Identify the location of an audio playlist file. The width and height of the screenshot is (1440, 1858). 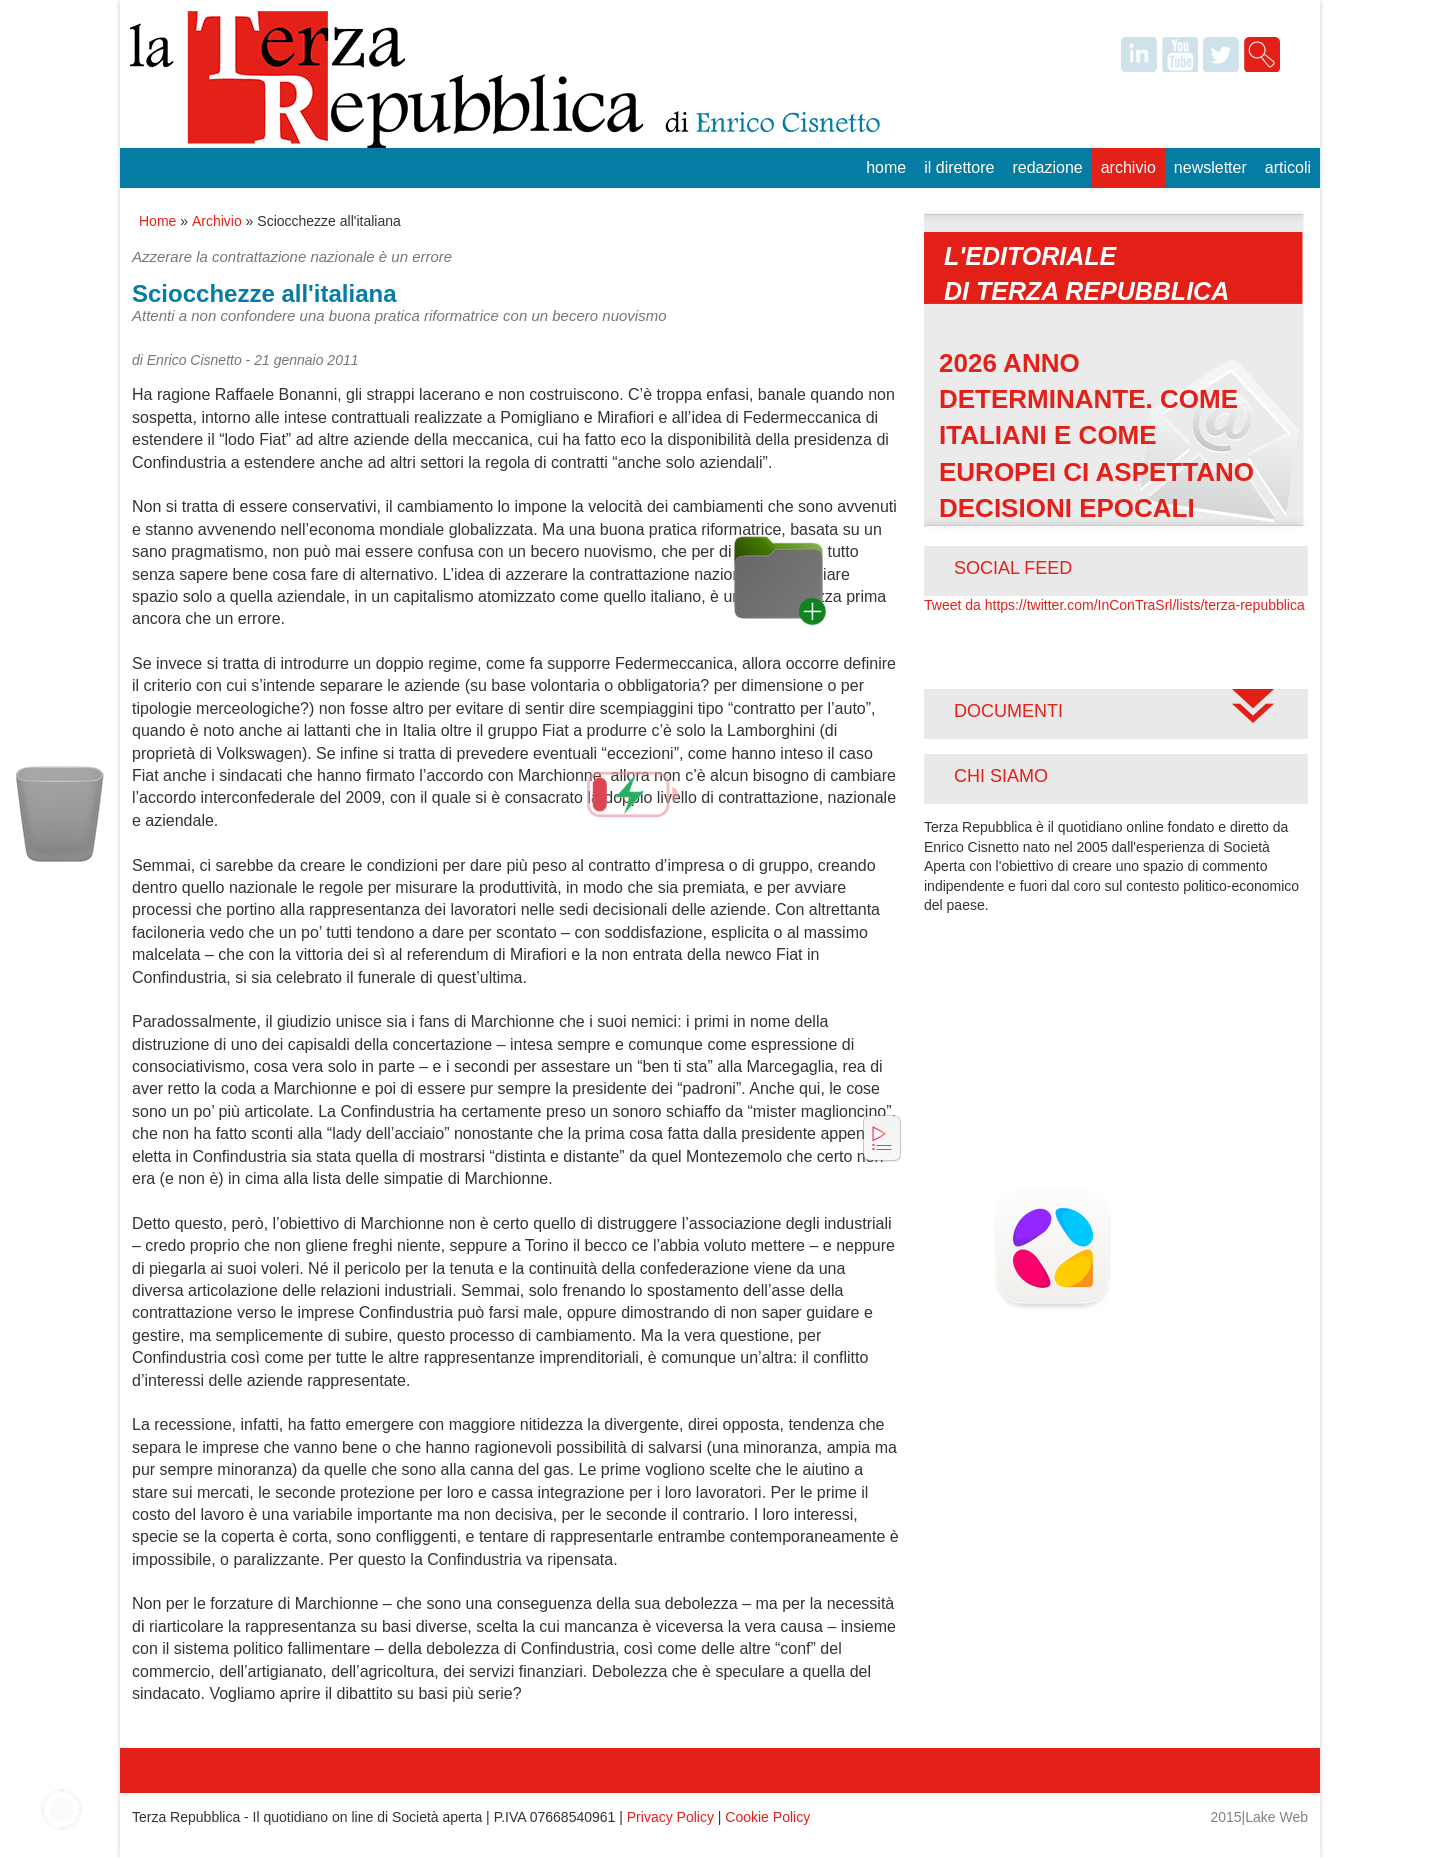
(882, 1138).